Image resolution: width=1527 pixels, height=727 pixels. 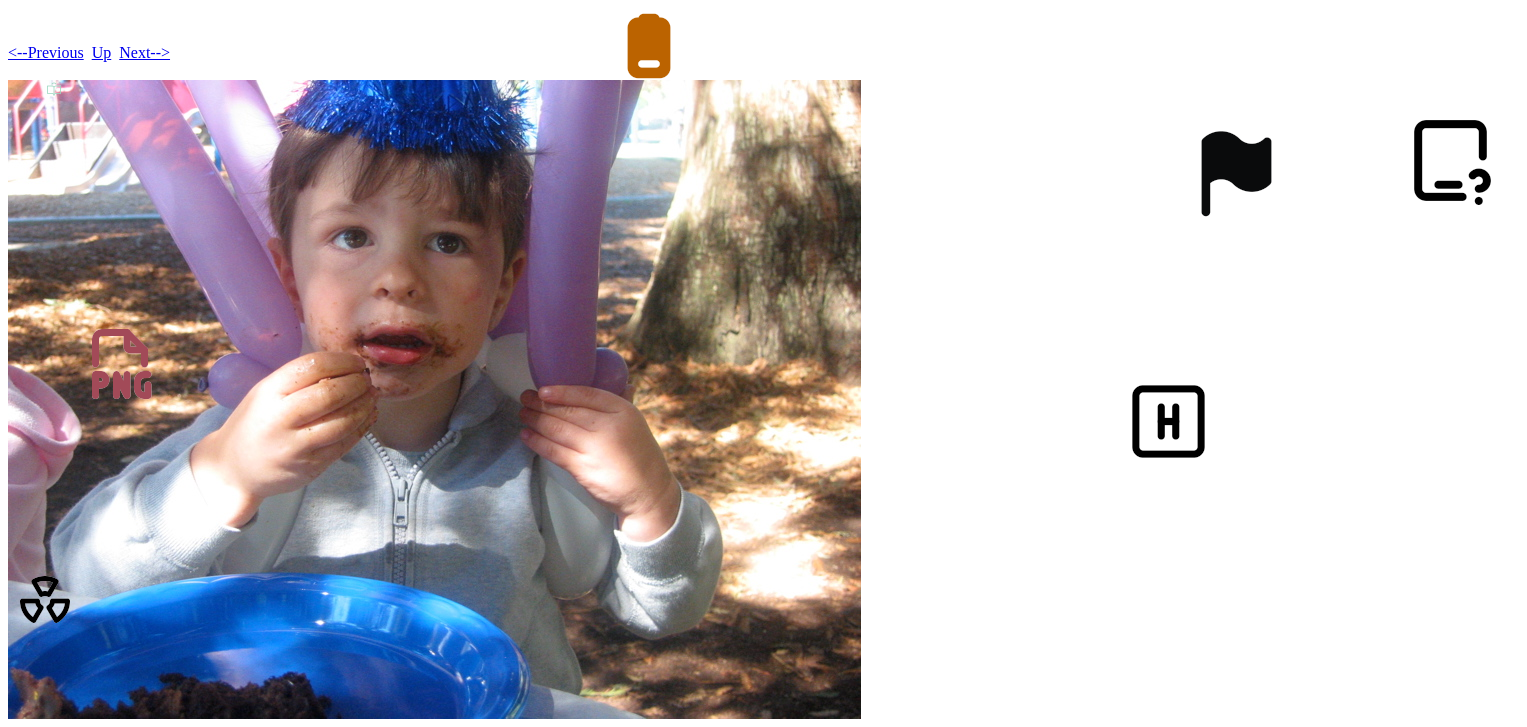 I want to click on indicates low battery level, so click(x=649, y=46).